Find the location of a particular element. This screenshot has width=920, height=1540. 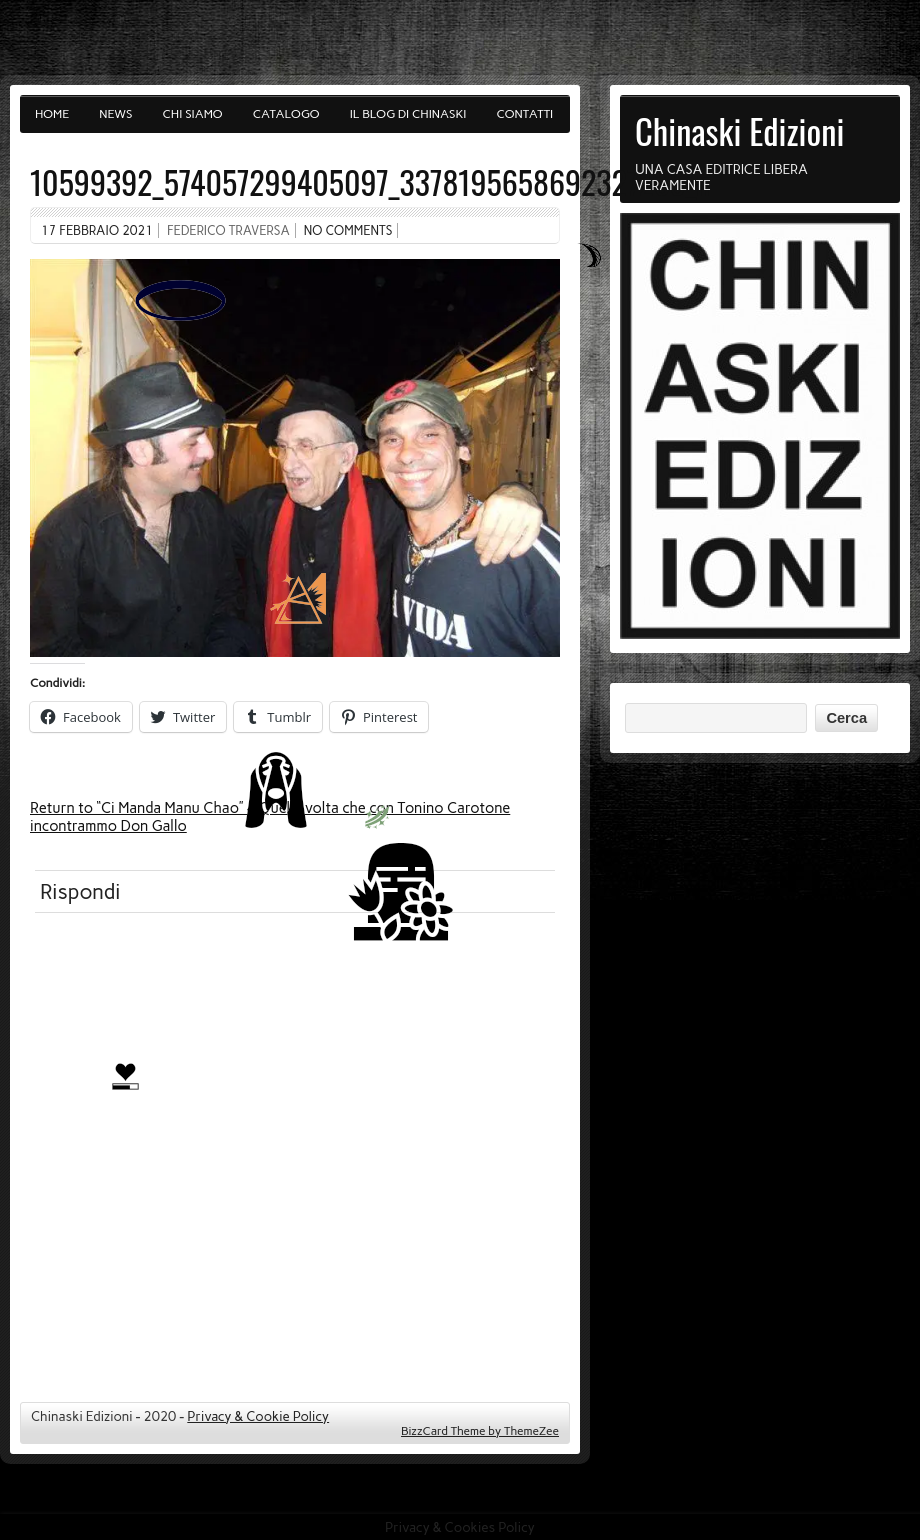

indicates a slash or cutting attack action is located at coordinates (589, 255).